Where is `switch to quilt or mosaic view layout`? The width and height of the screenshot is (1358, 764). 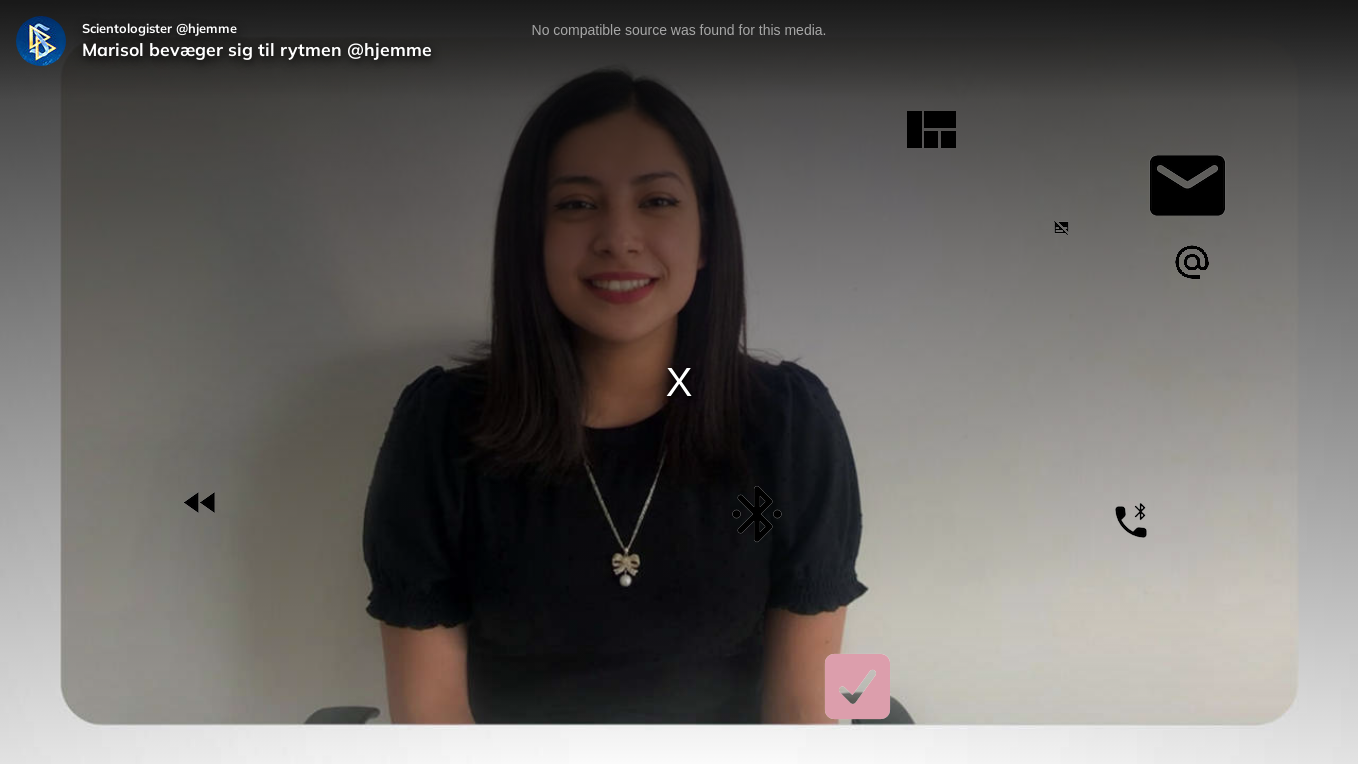 switch to quilt or mosaic view layout is located at coordinates (930, 131).